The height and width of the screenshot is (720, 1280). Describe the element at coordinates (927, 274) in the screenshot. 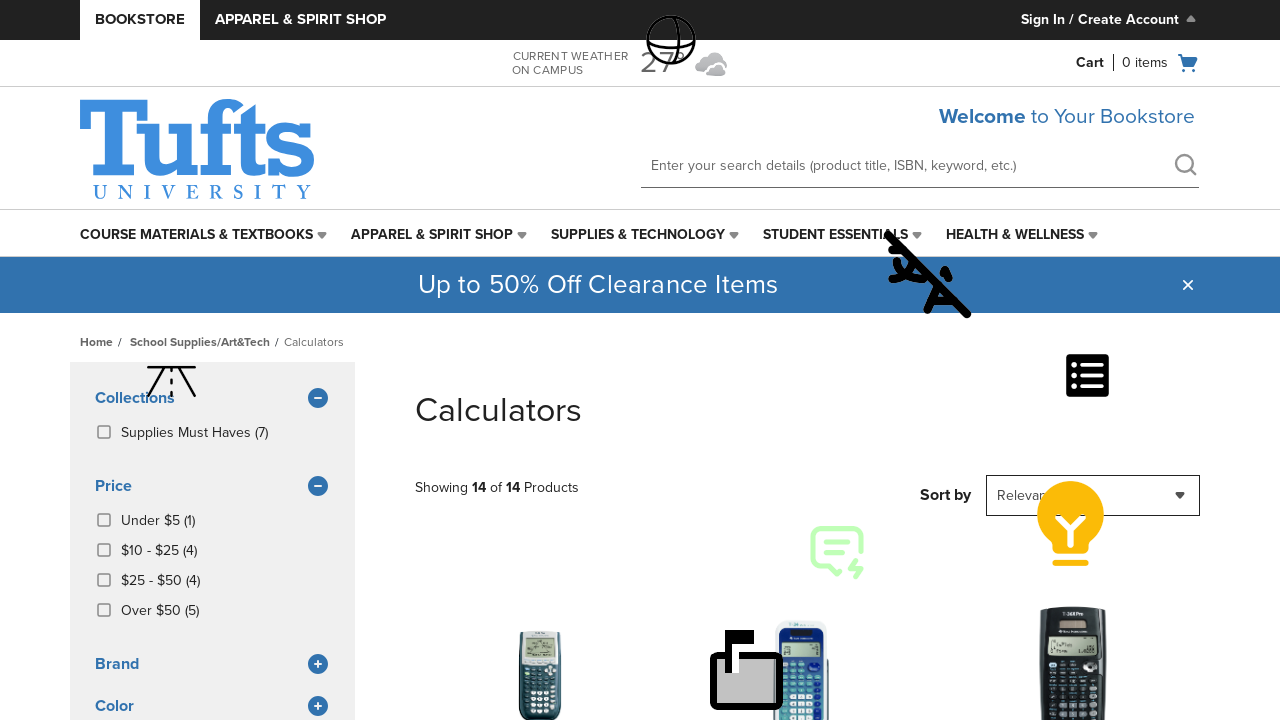

I see `disable translation or language features` at that location.